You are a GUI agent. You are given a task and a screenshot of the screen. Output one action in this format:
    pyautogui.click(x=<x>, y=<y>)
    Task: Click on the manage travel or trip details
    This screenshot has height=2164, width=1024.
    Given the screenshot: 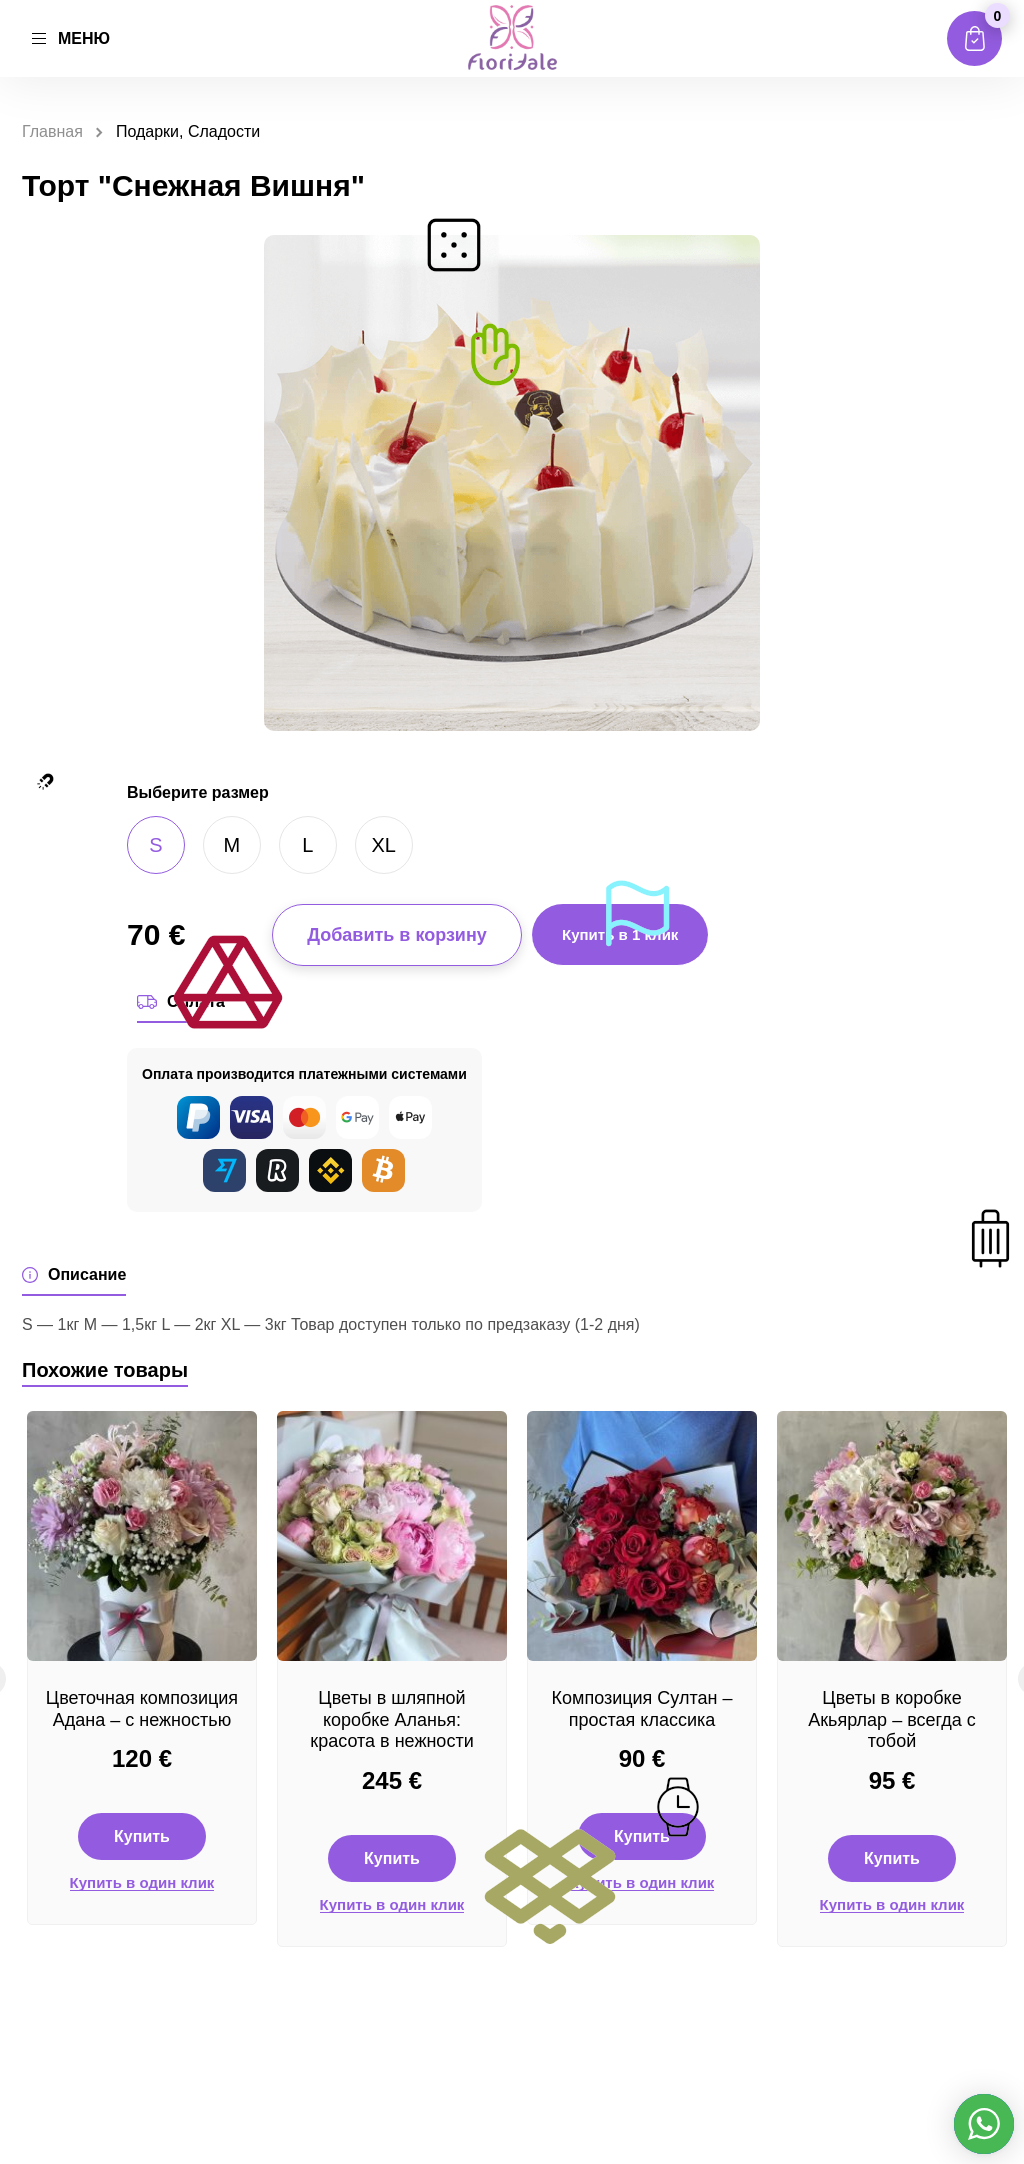 What is the action you would take?
    pyautogui.click(x=990, y=1239)
    